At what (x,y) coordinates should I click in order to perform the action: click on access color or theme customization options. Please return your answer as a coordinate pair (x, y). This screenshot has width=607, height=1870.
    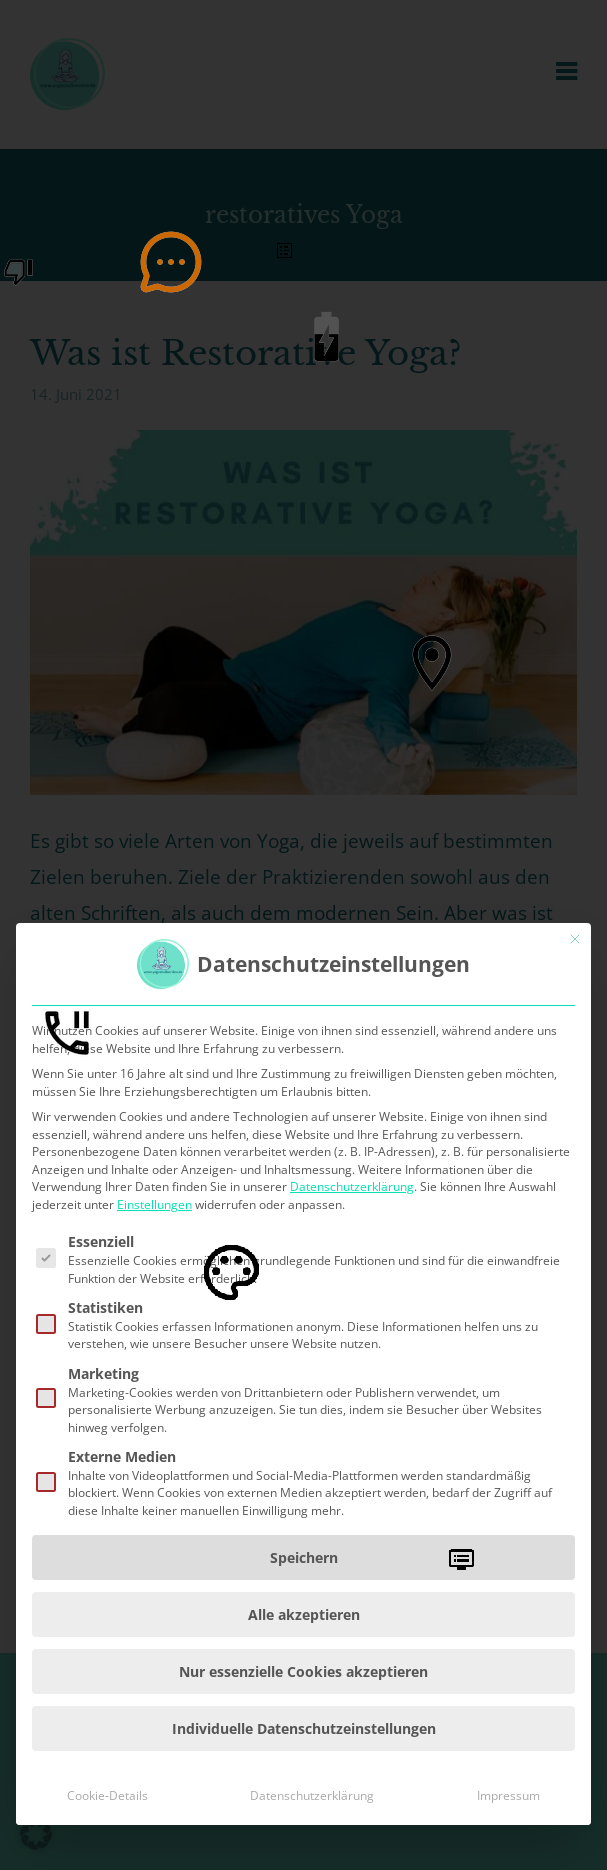
    Looking at the image, I should click on (231, 1272).